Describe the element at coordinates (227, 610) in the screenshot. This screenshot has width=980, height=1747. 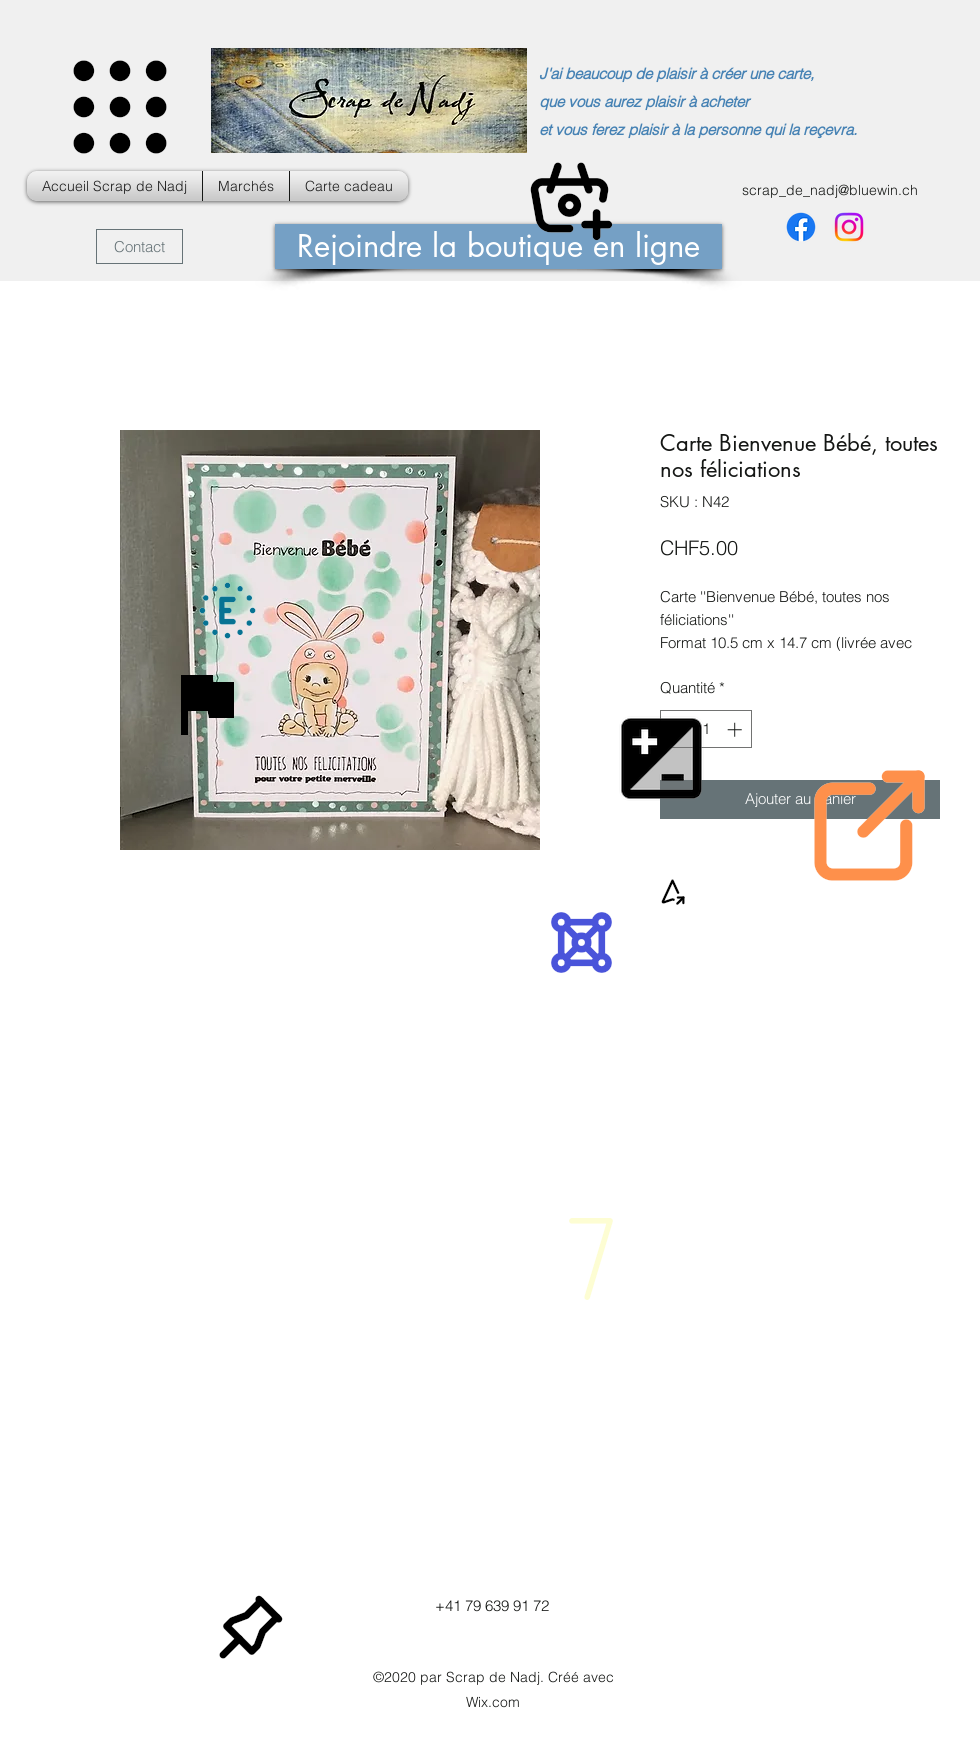
I see `indicates an "essential" or "enterprise" tier feature` at that location.